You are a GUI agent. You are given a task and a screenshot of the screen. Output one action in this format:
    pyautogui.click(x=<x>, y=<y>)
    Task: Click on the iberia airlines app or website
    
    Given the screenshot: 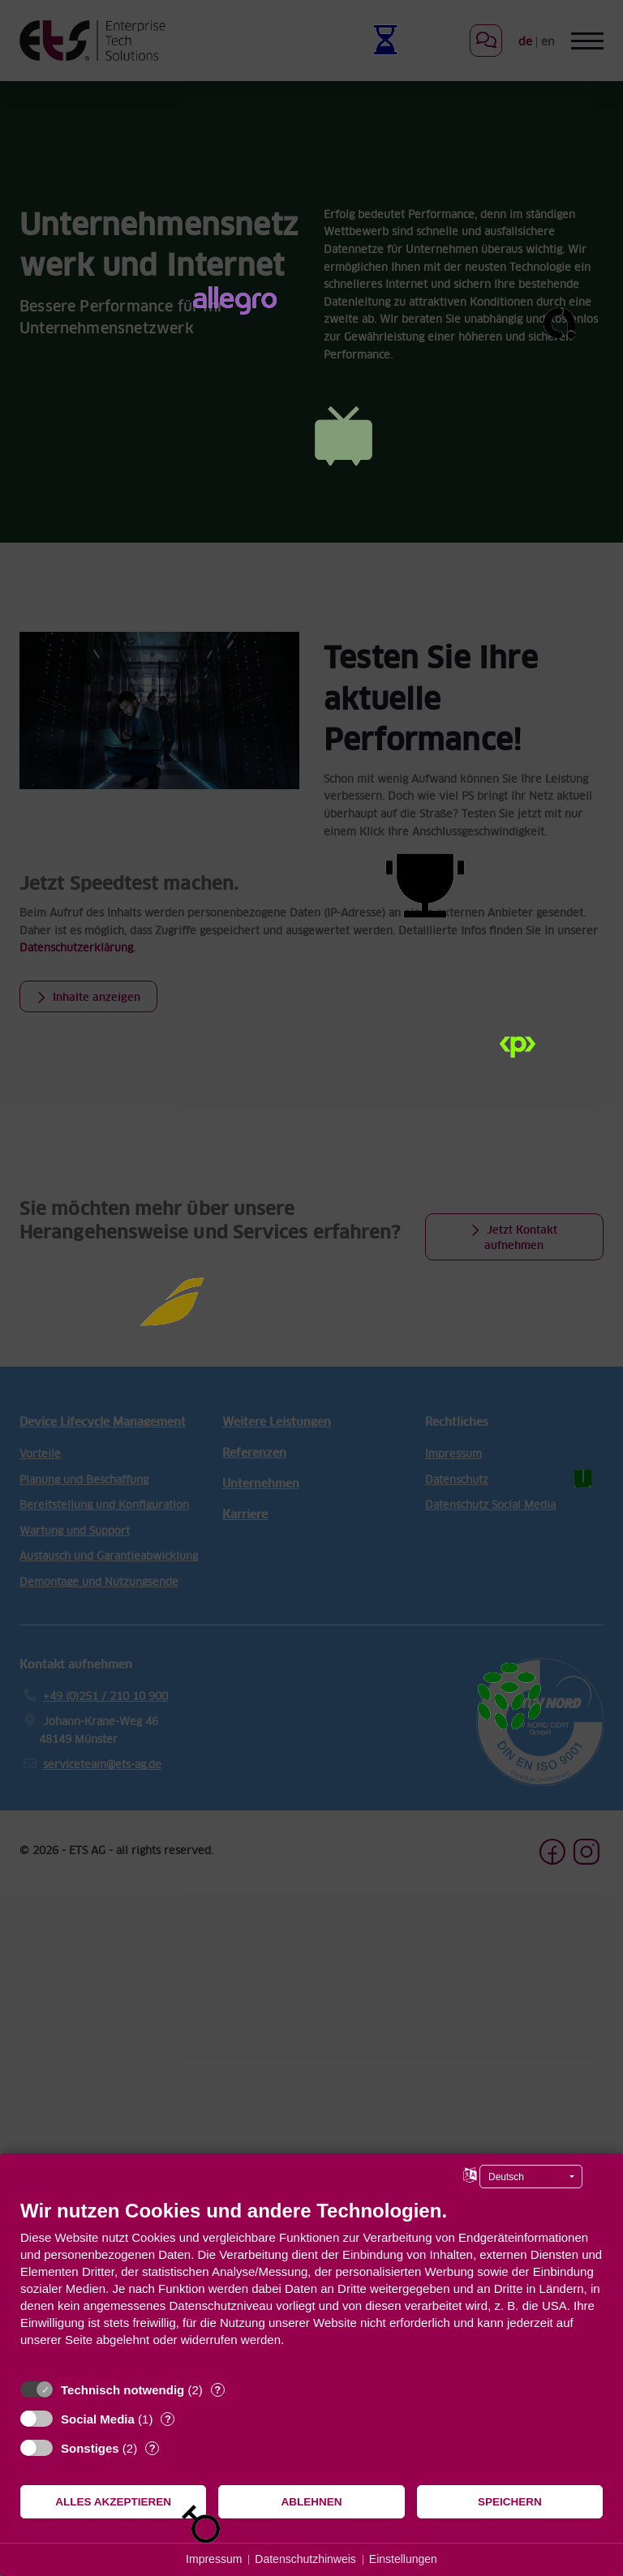 What is the action you would take?
    pyautogui.click(x=172, y=1302)
    